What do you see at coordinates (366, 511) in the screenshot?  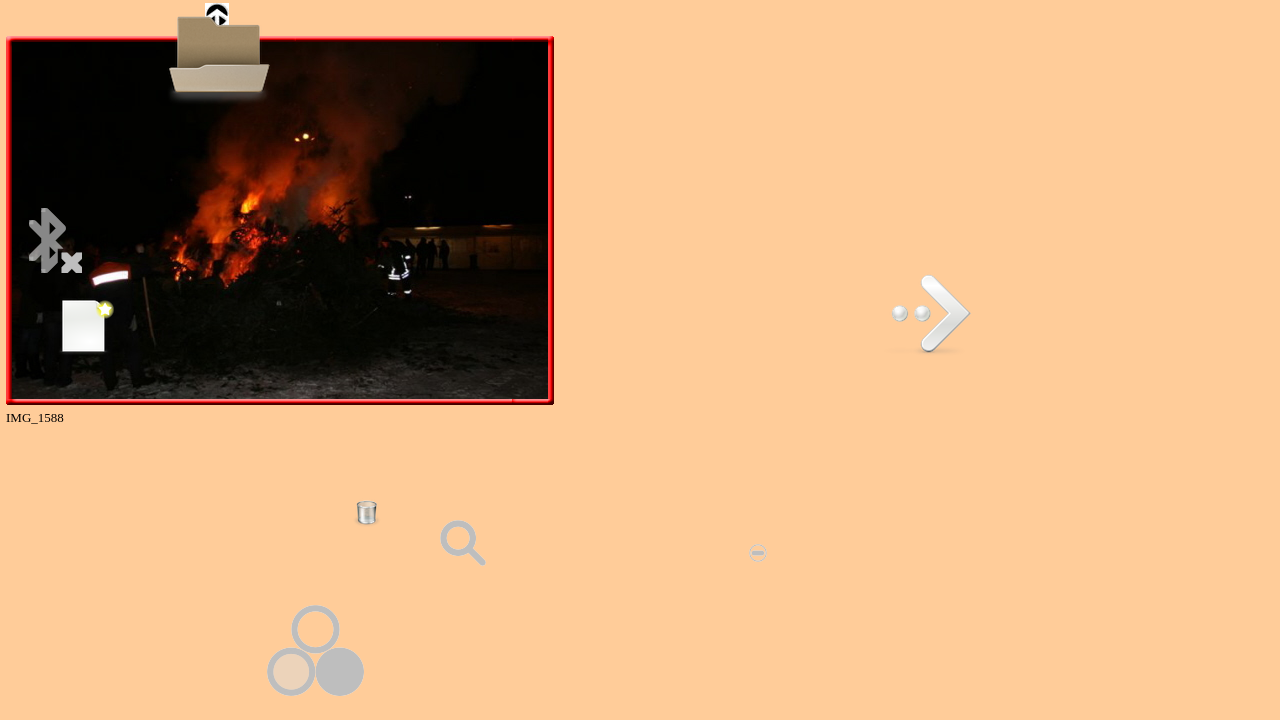 I see `open the trash or recycle bin` at bounding box center [366, 511].